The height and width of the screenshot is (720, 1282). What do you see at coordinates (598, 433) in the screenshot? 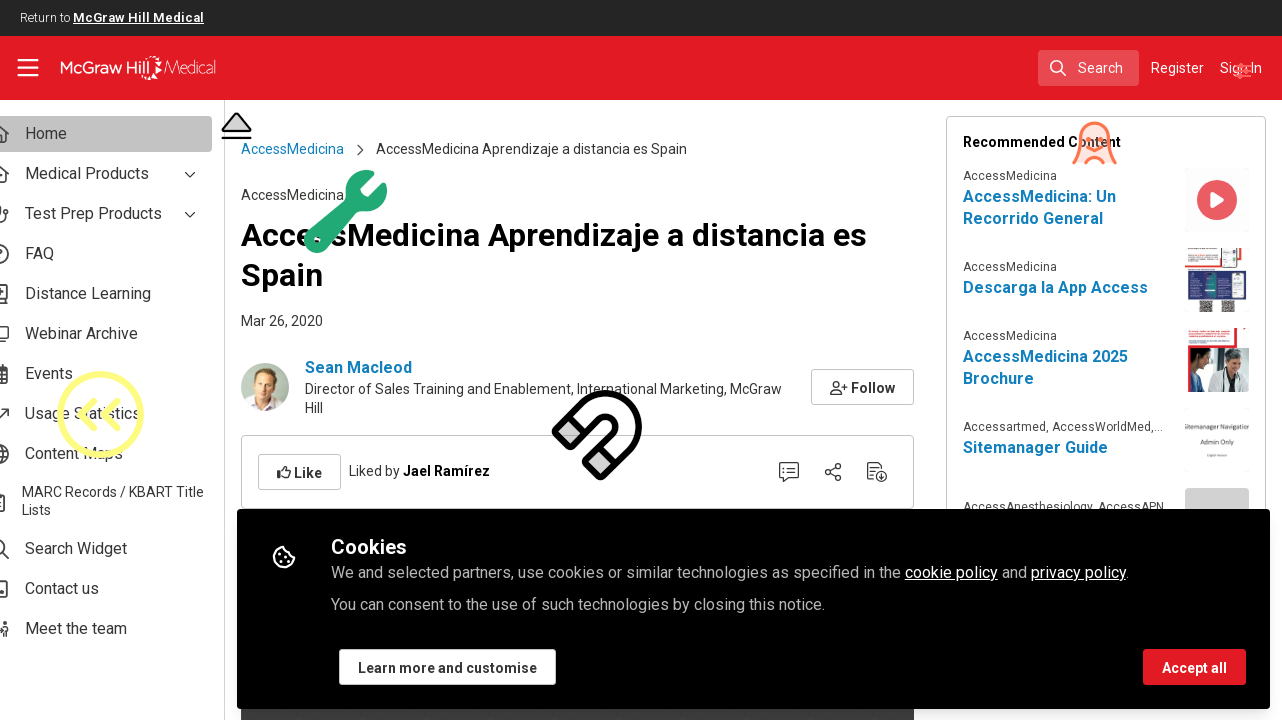
I see `attract or pin related items together` at bounding box center [598, 433].